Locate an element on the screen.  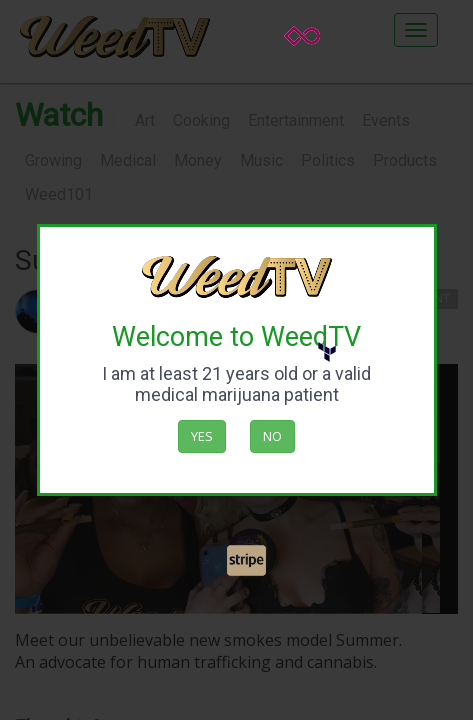
HashiCorp Terraform branding or logo is located at coordinates (327, 352).